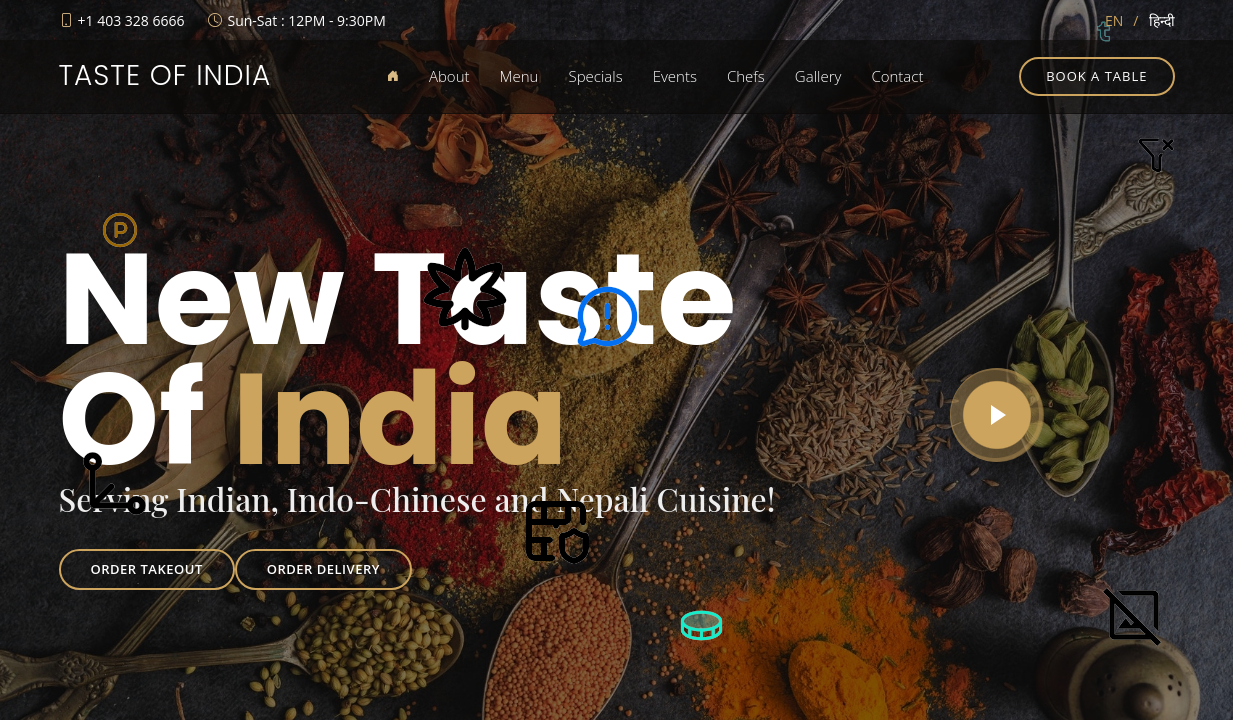  I want to click on enable firewall protection, so click(556, 531).